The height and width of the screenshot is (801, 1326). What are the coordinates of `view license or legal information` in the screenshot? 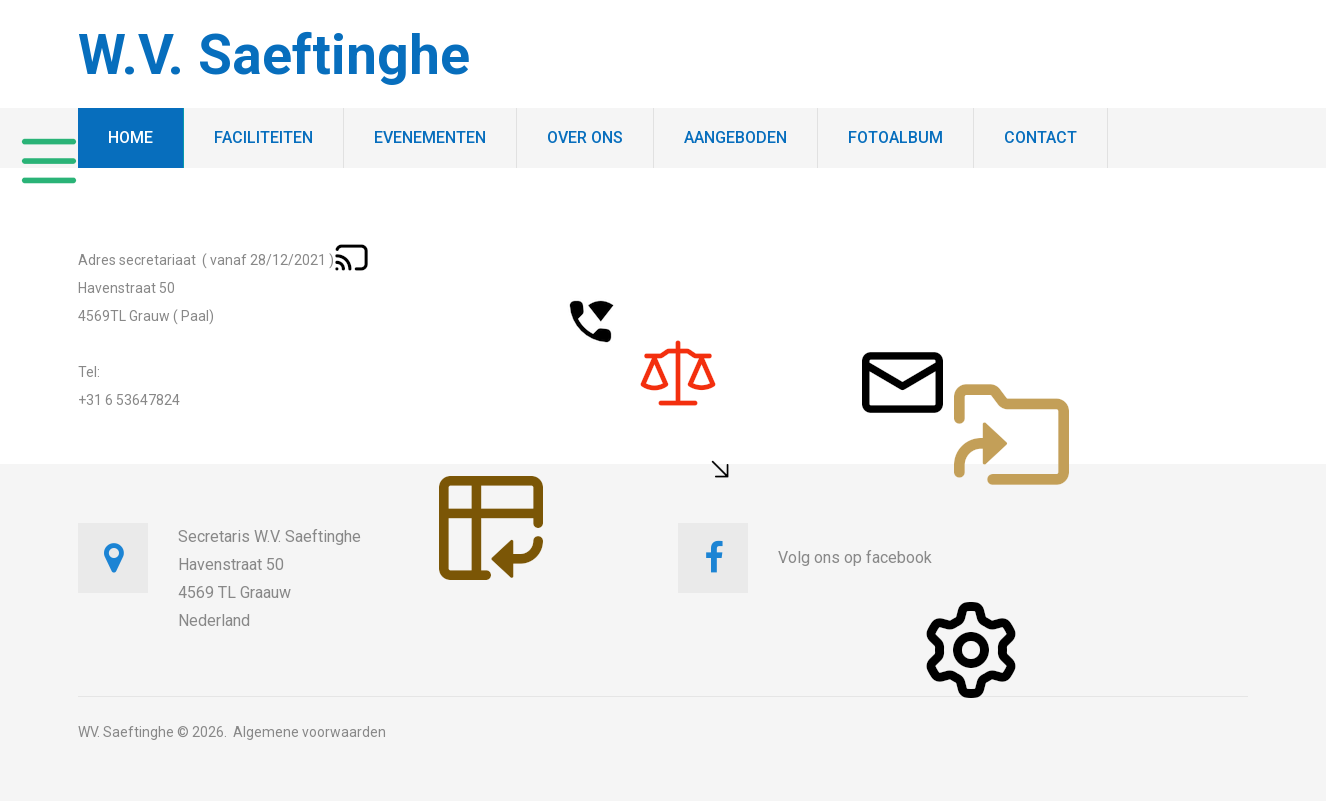 It's located at (678, 373).